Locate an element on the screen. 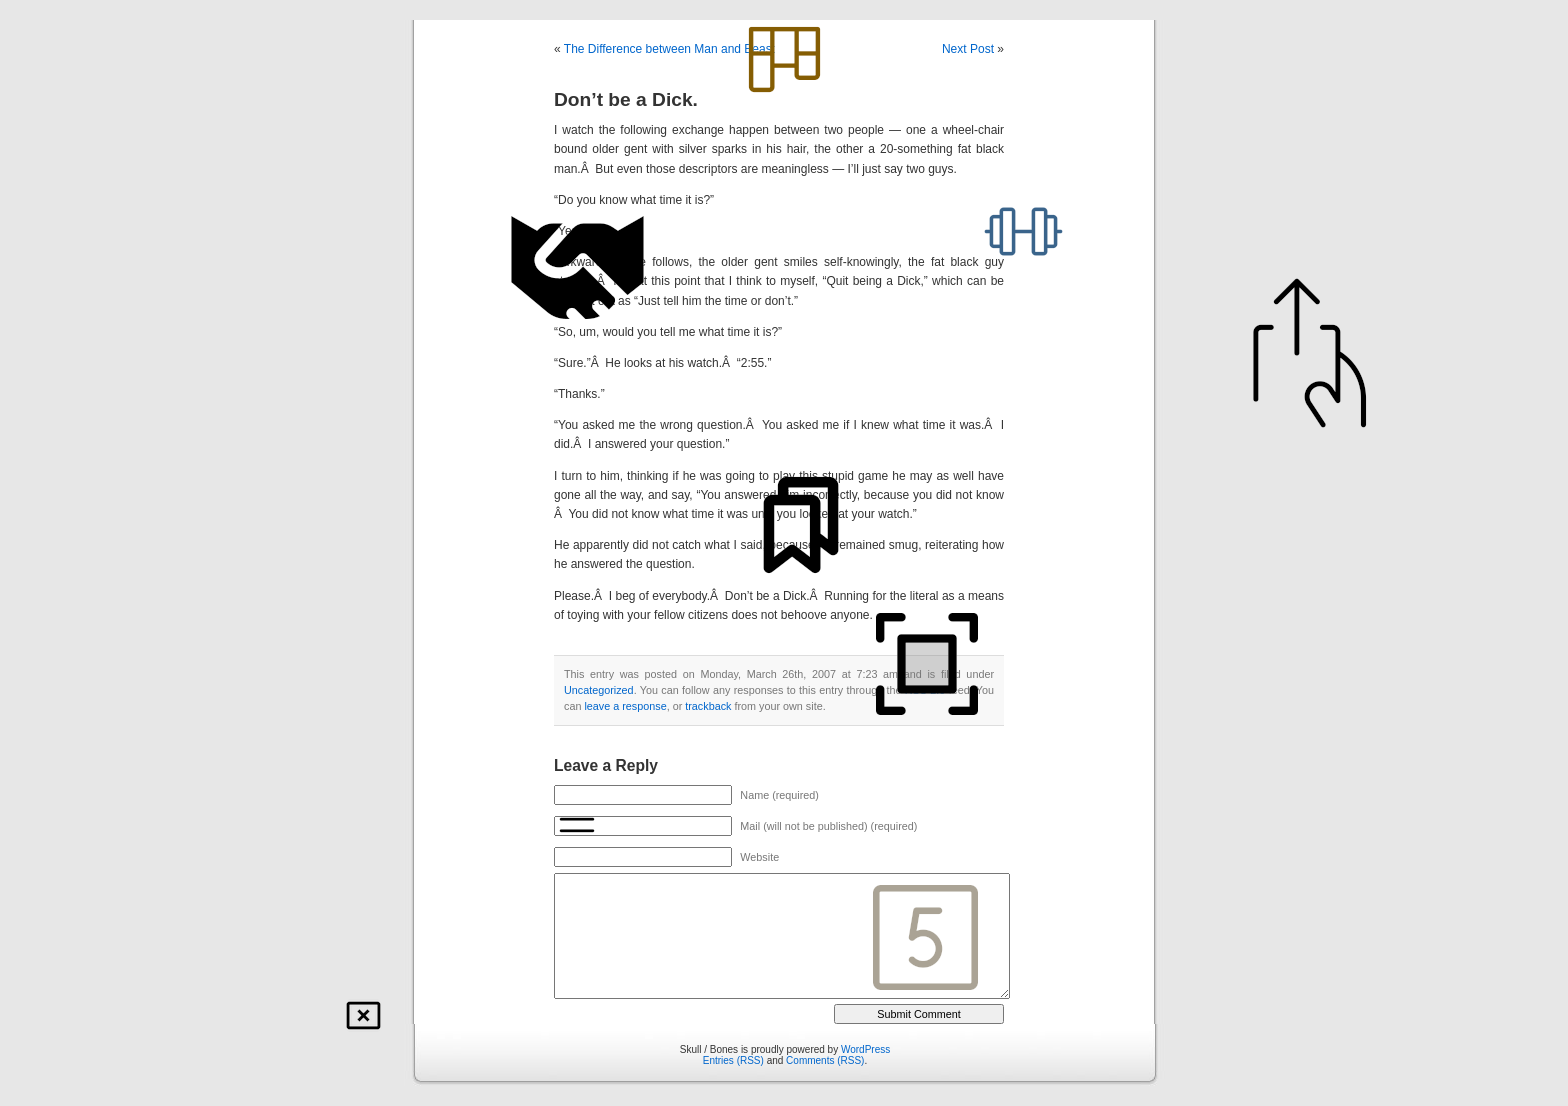 This screenshot has width=1568, height=1106. initiate a partnership or collaboration is located at coordinates (577, 267).